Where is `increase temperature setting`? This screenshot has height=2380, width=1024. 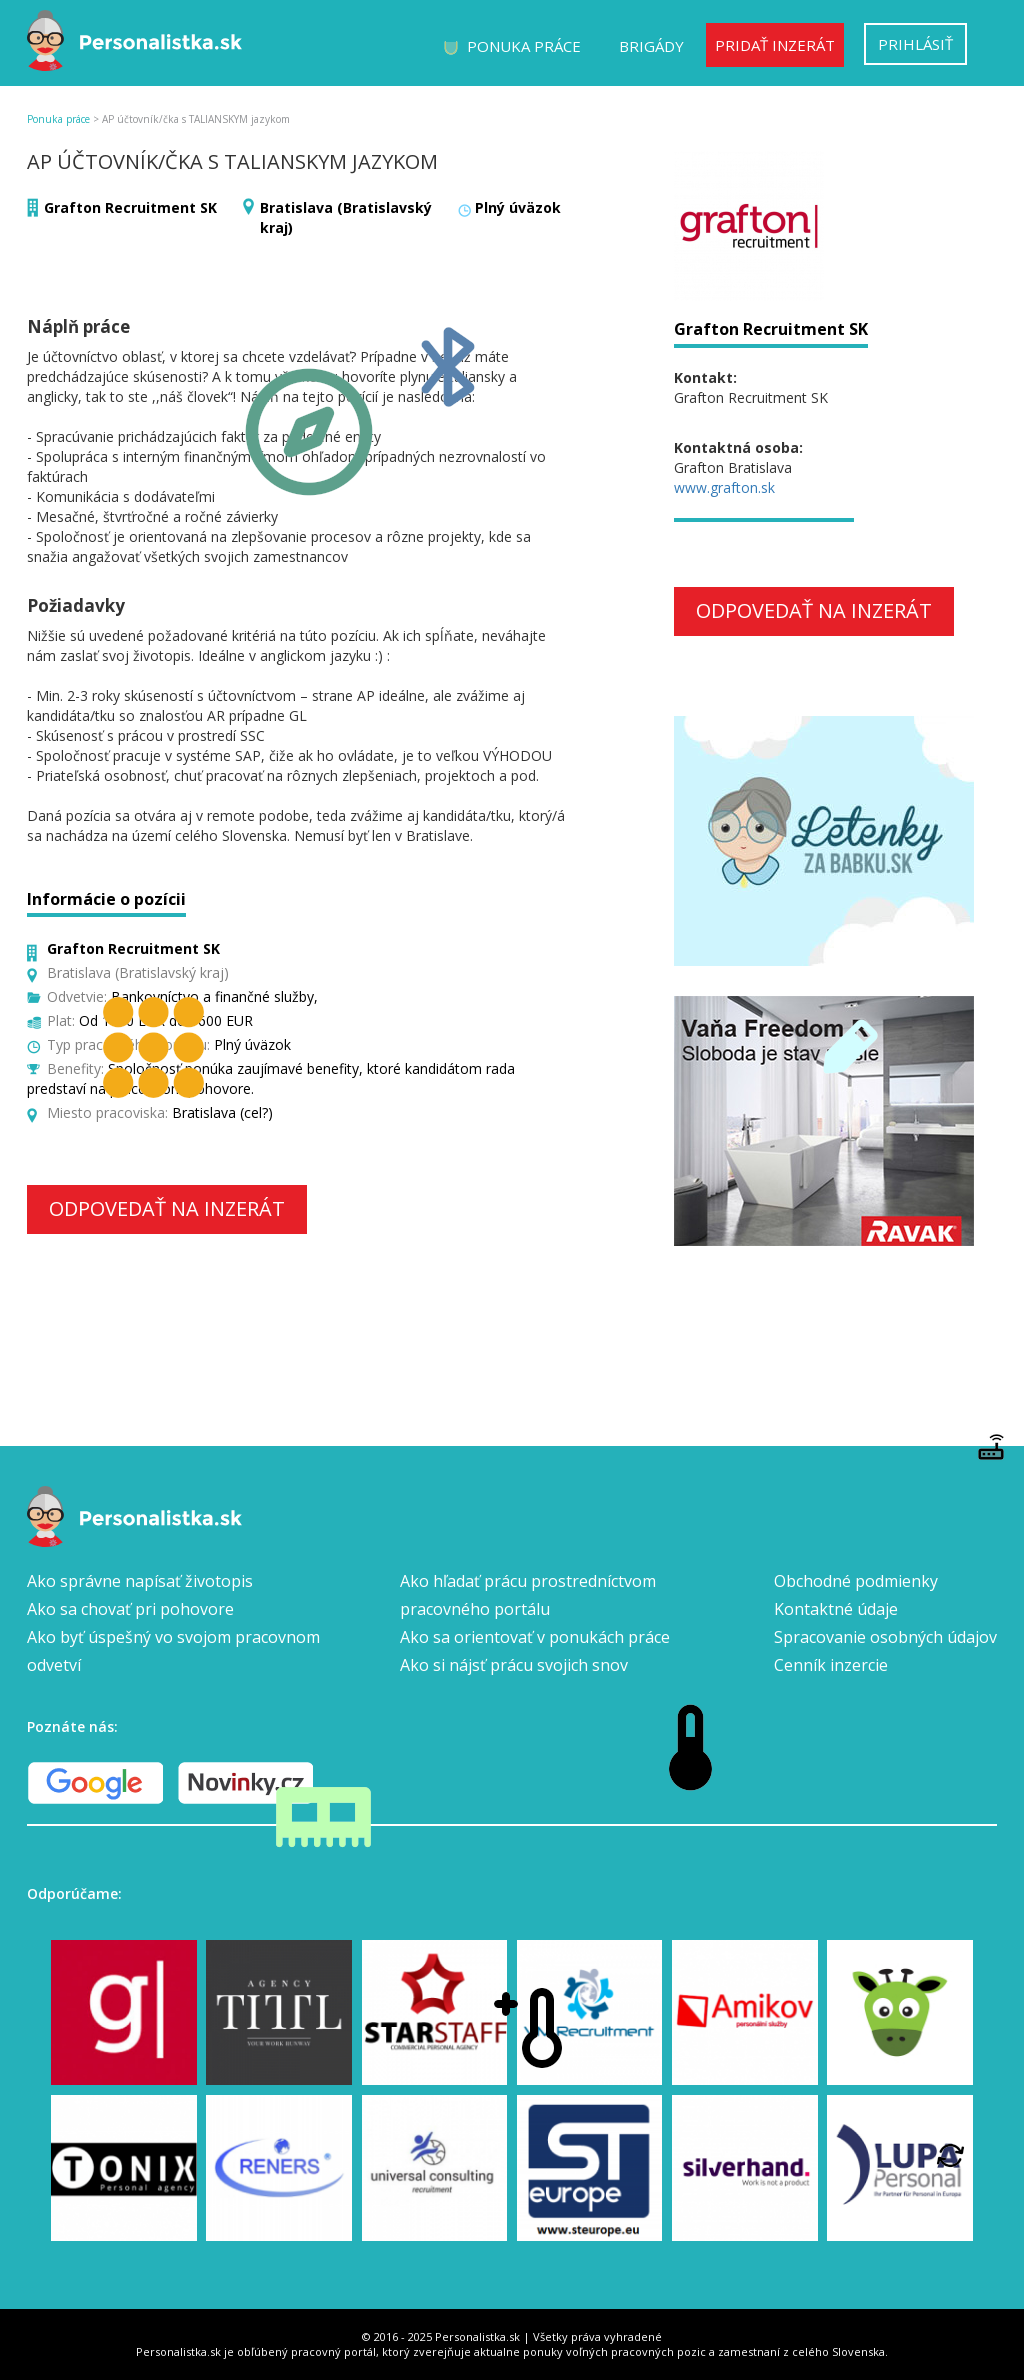 increase temperature setting is located at coordinates (534, 2028).